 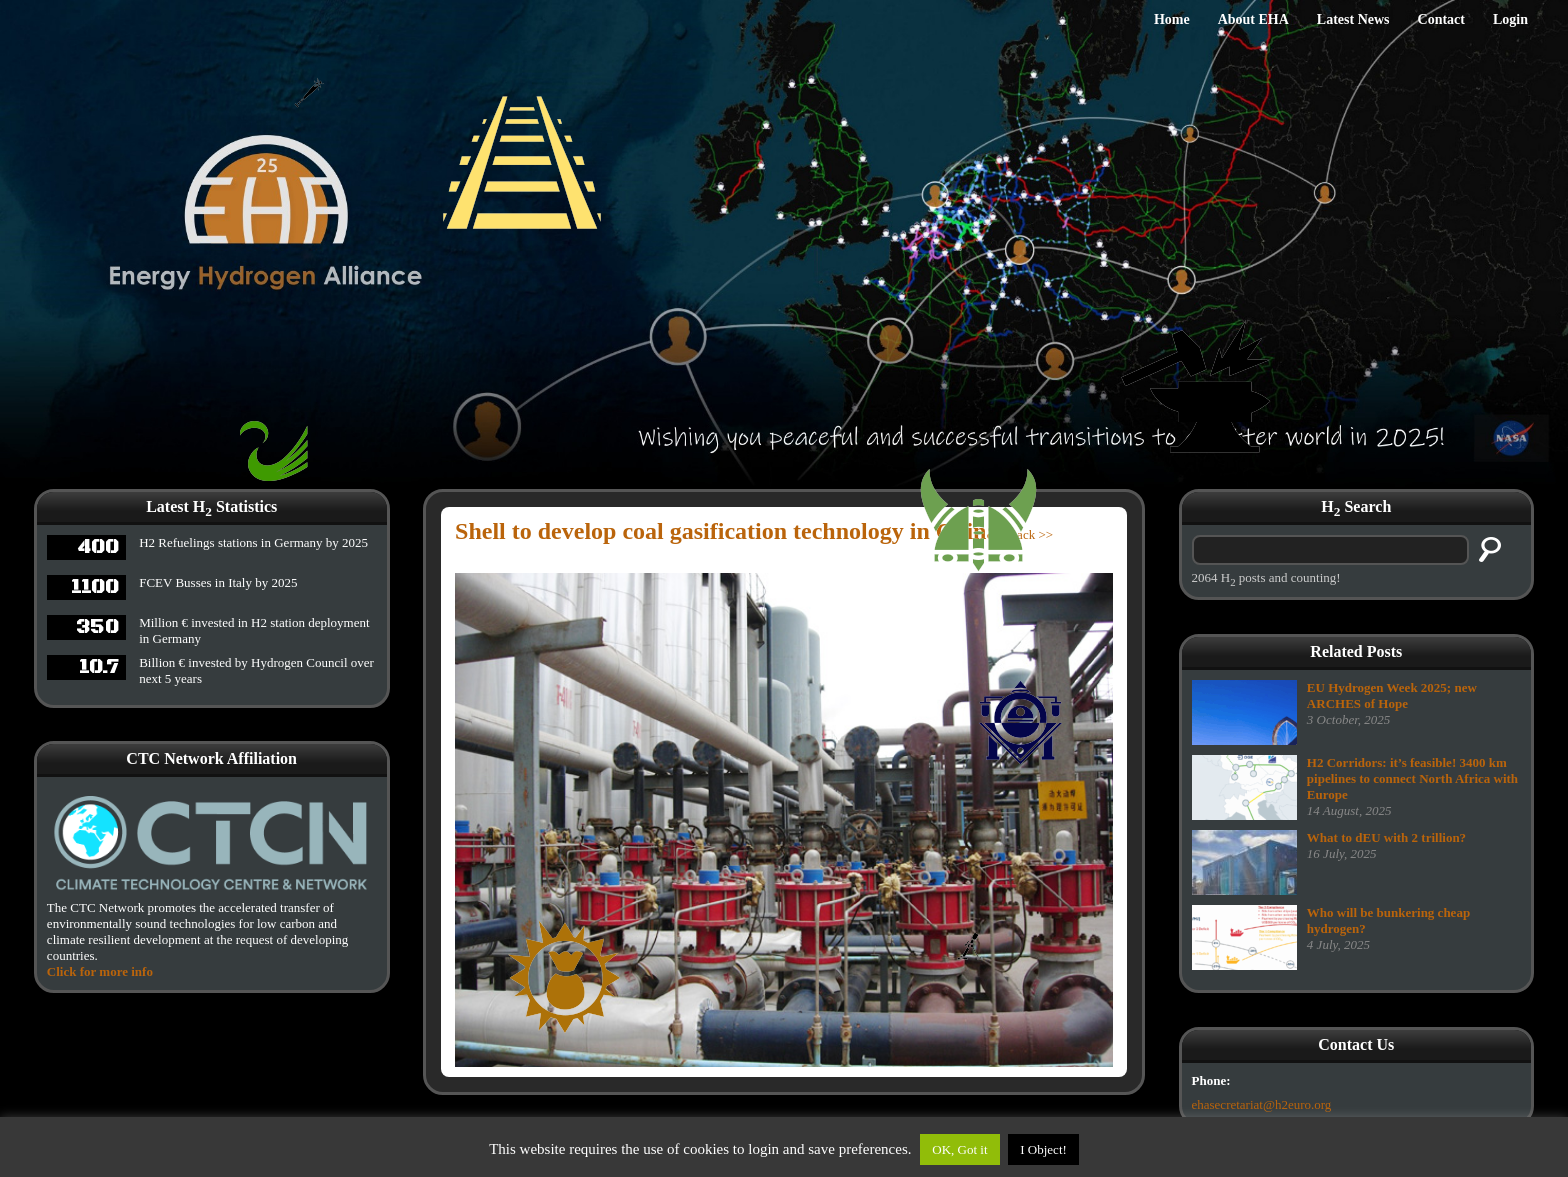 I want to click on access train or railway transportation options, so click(x=522, y=152).